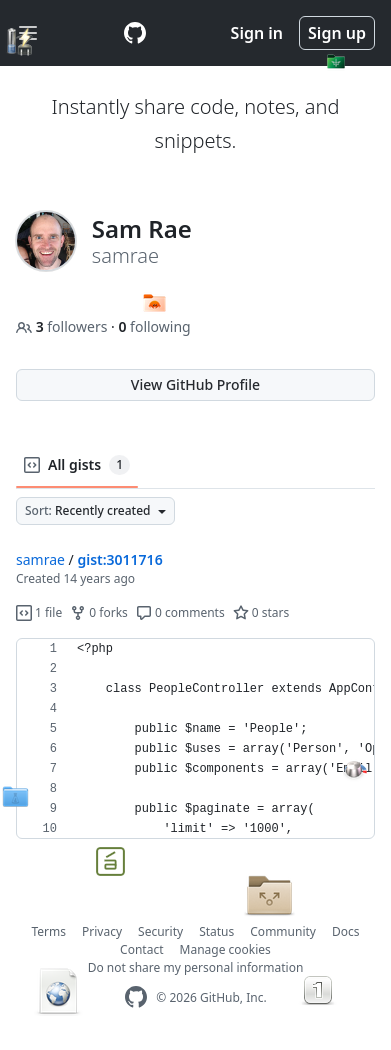  Describe the element at coordinates (154, 303) in the screenshot. I see `open rust programming projects folder` at that location.